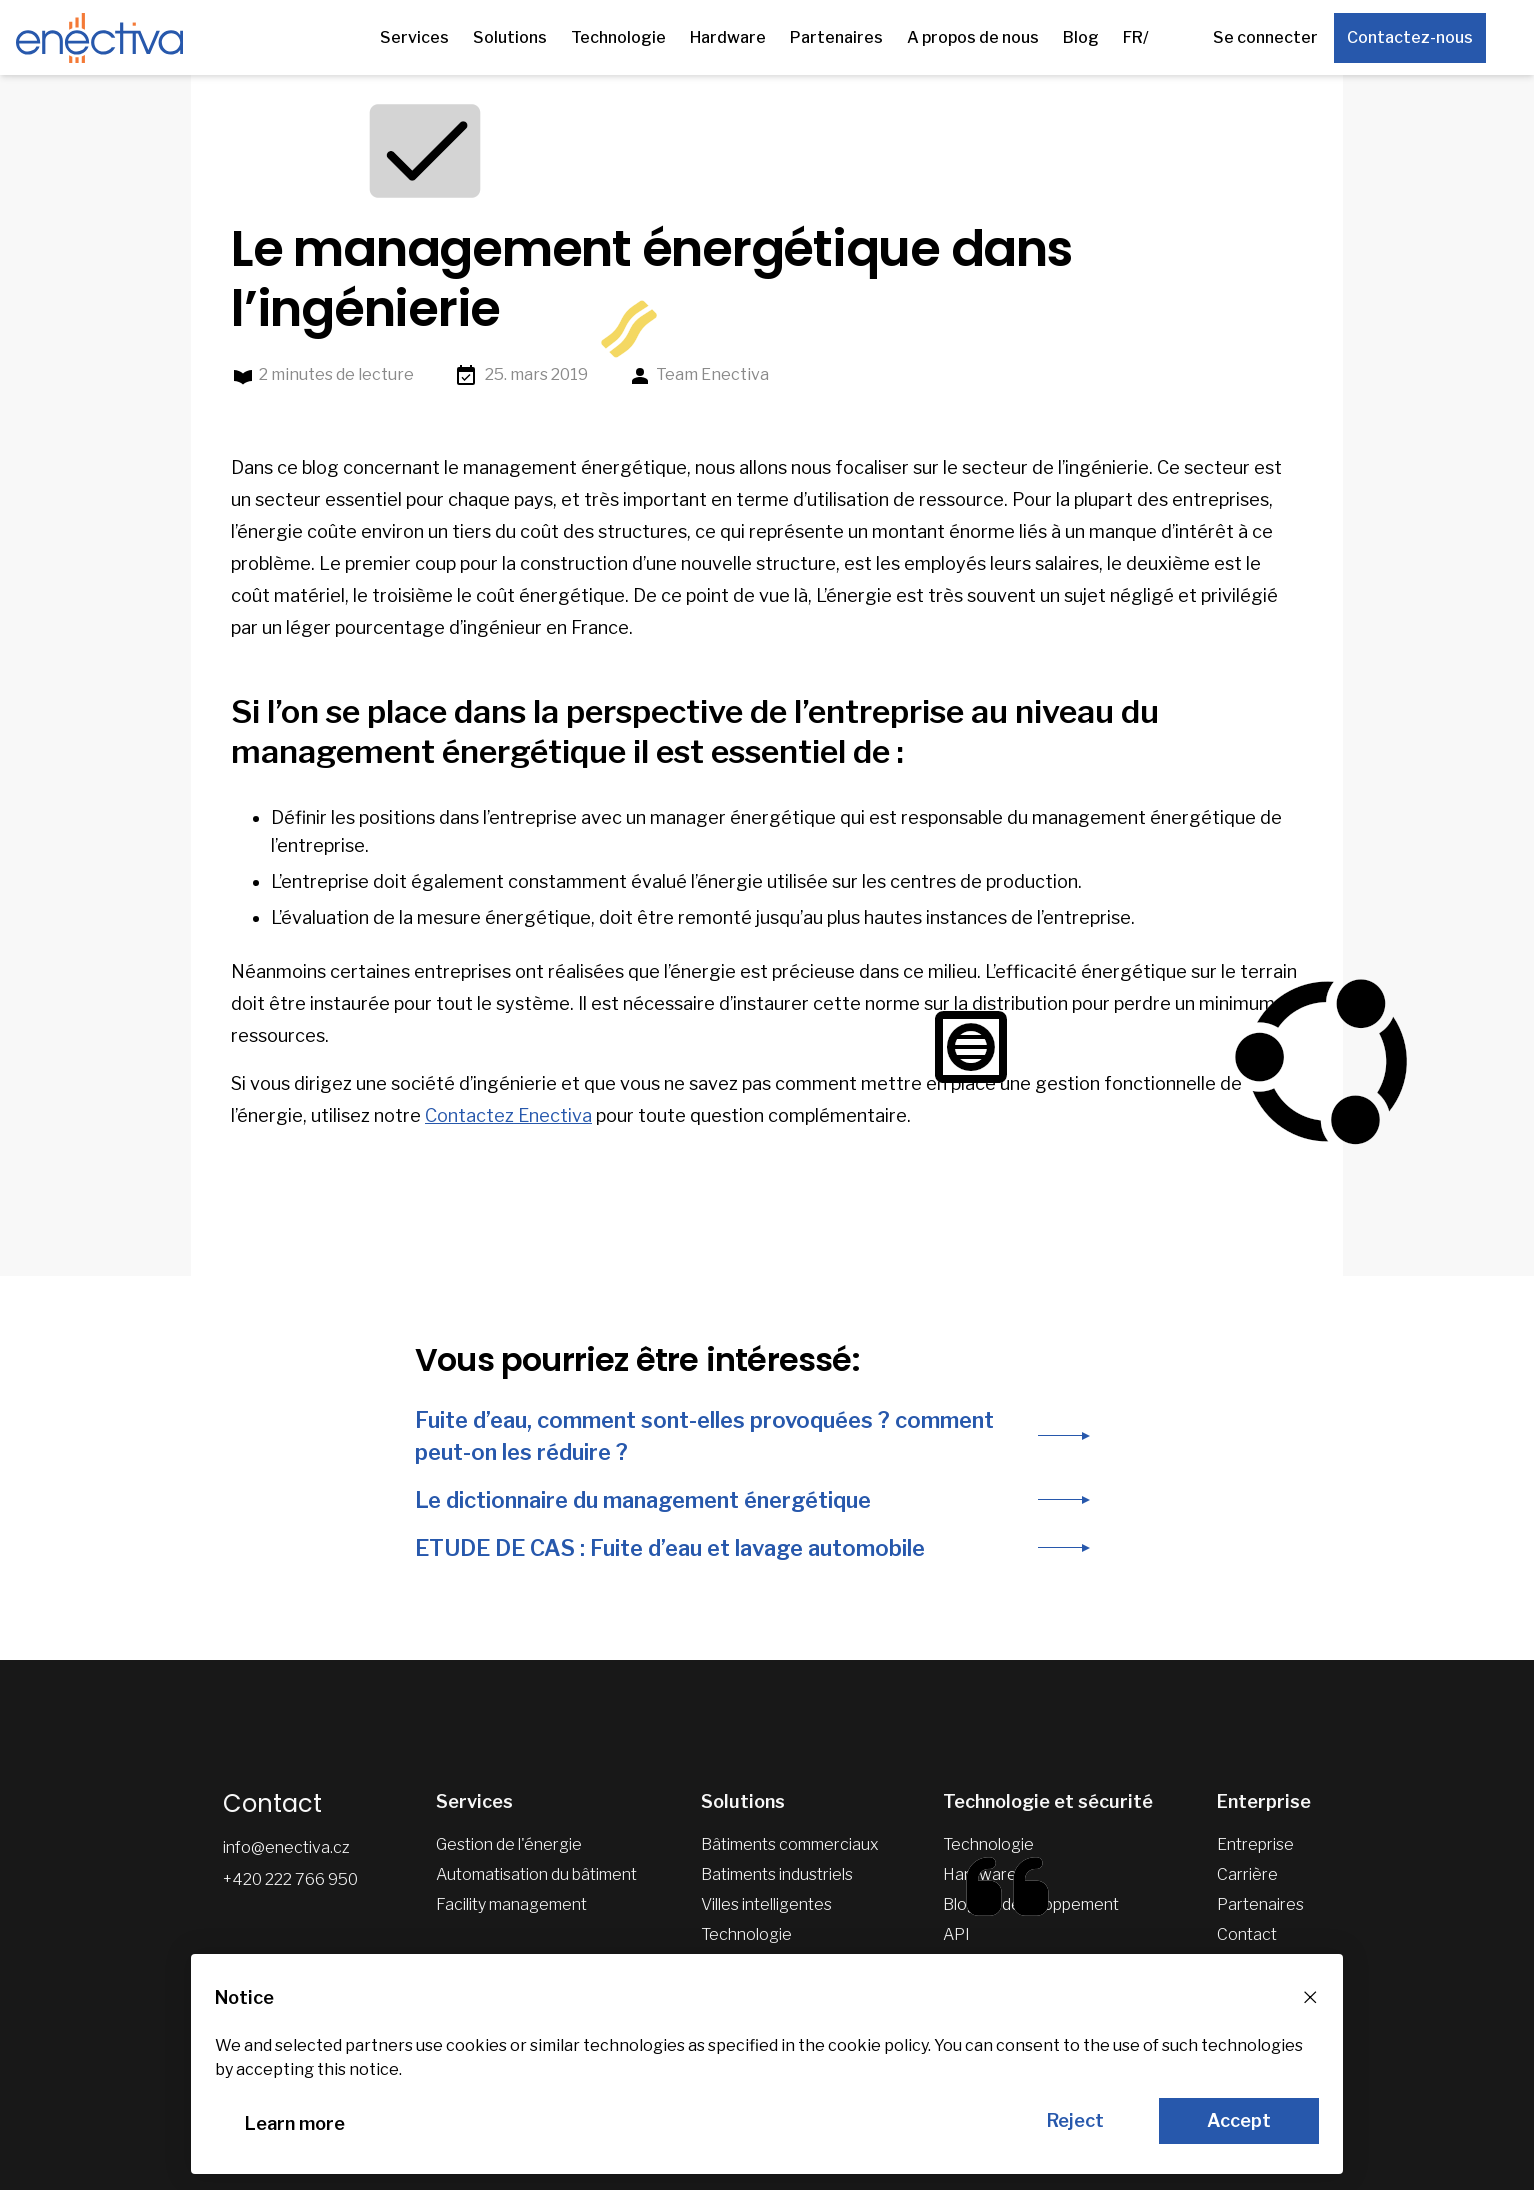  I want to click on confirm or submit an action, so click(425, 151).